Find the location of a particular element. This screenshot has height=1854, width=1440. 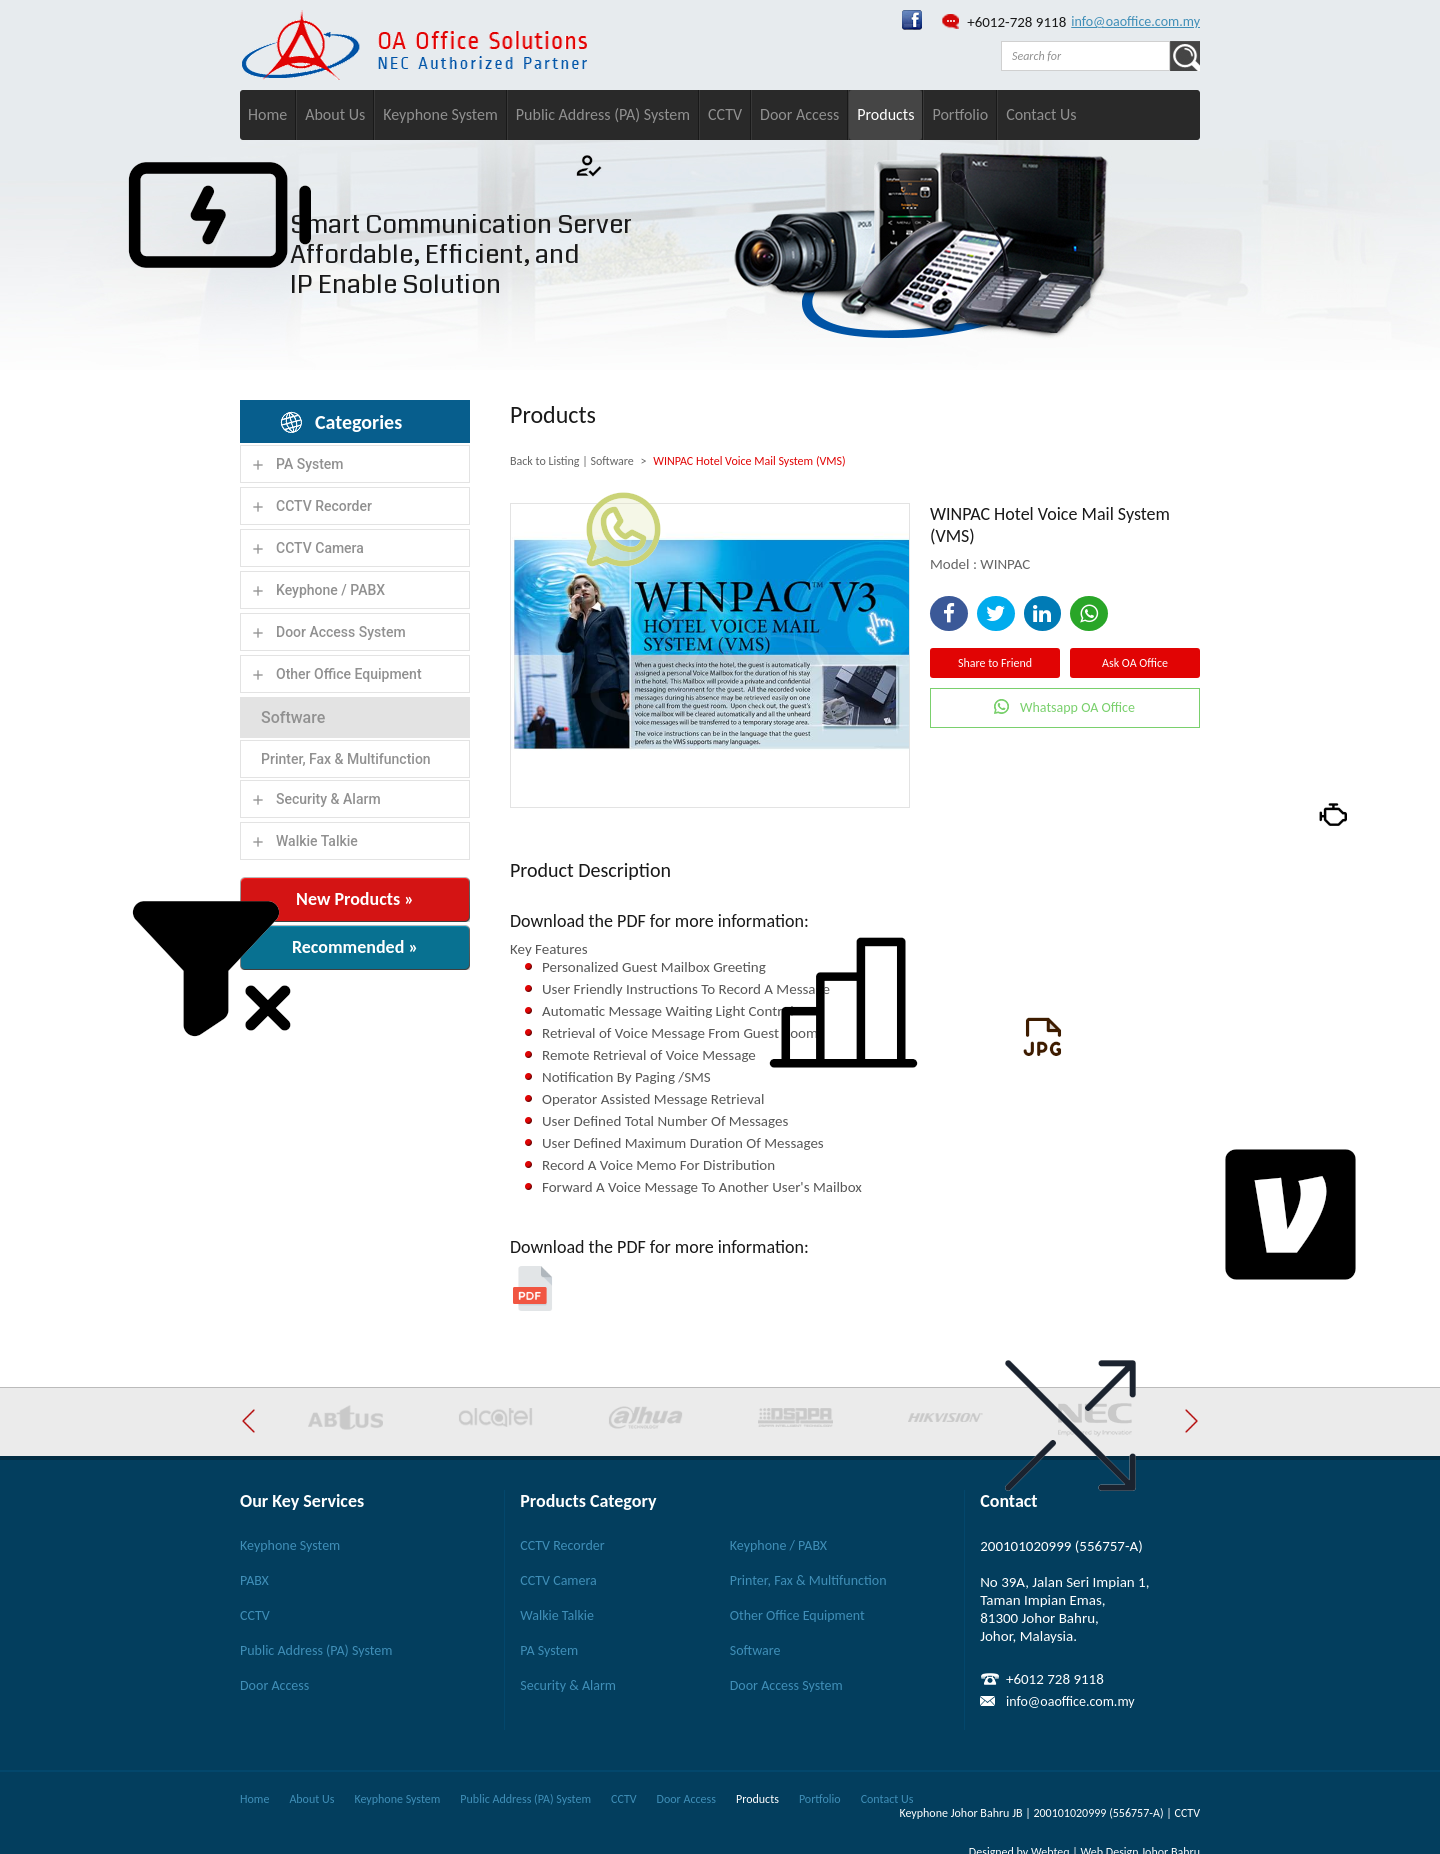

check engine or vehicle diagnostics is located at coordinates (1333, 815).